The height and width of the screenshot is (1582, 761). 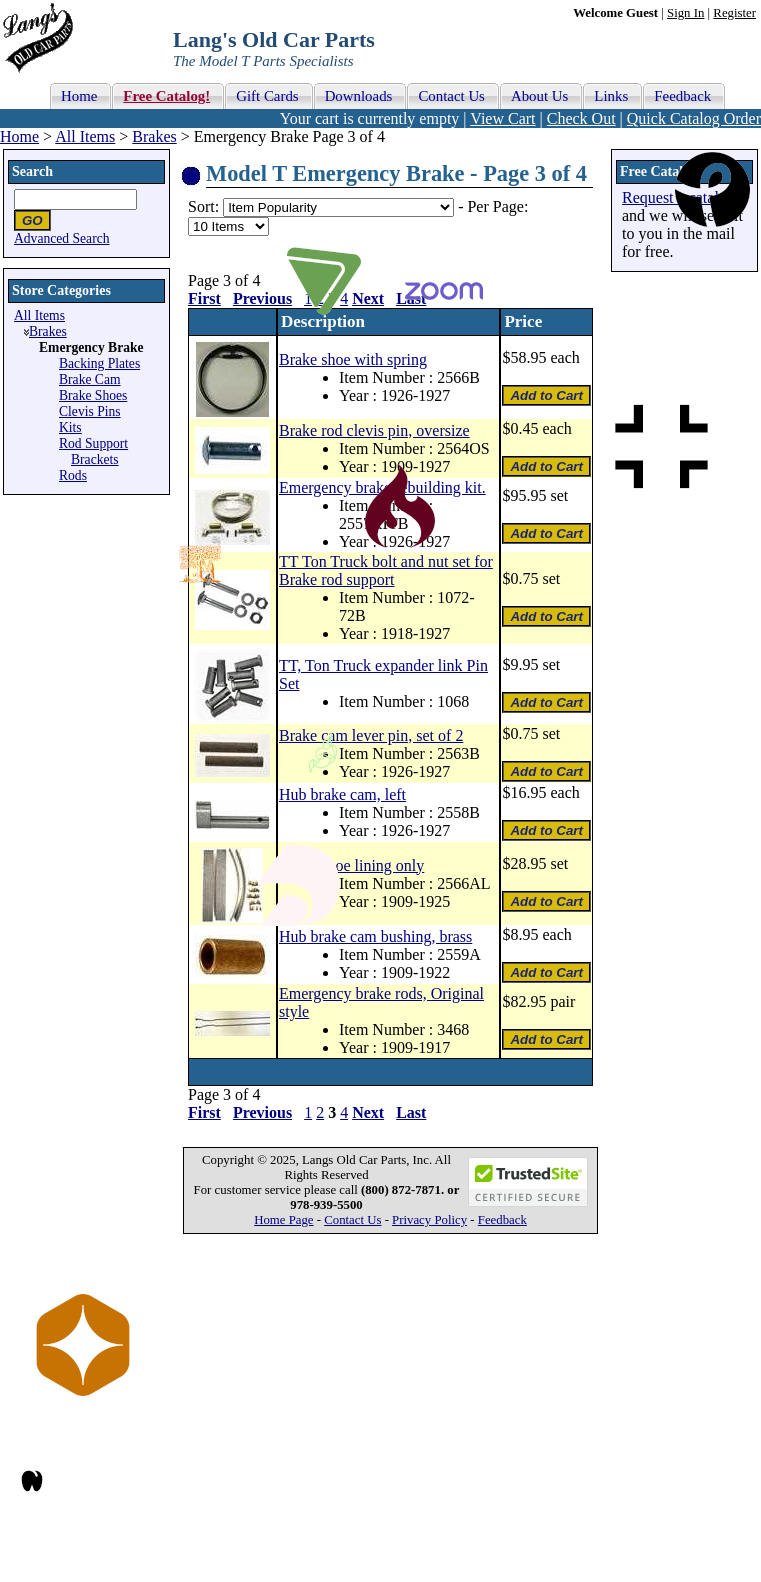 What do you see at coordinates (298, 885) in the screenshot?
I see `open deepnote collaborative notebook` at bounding box center [298, 885].